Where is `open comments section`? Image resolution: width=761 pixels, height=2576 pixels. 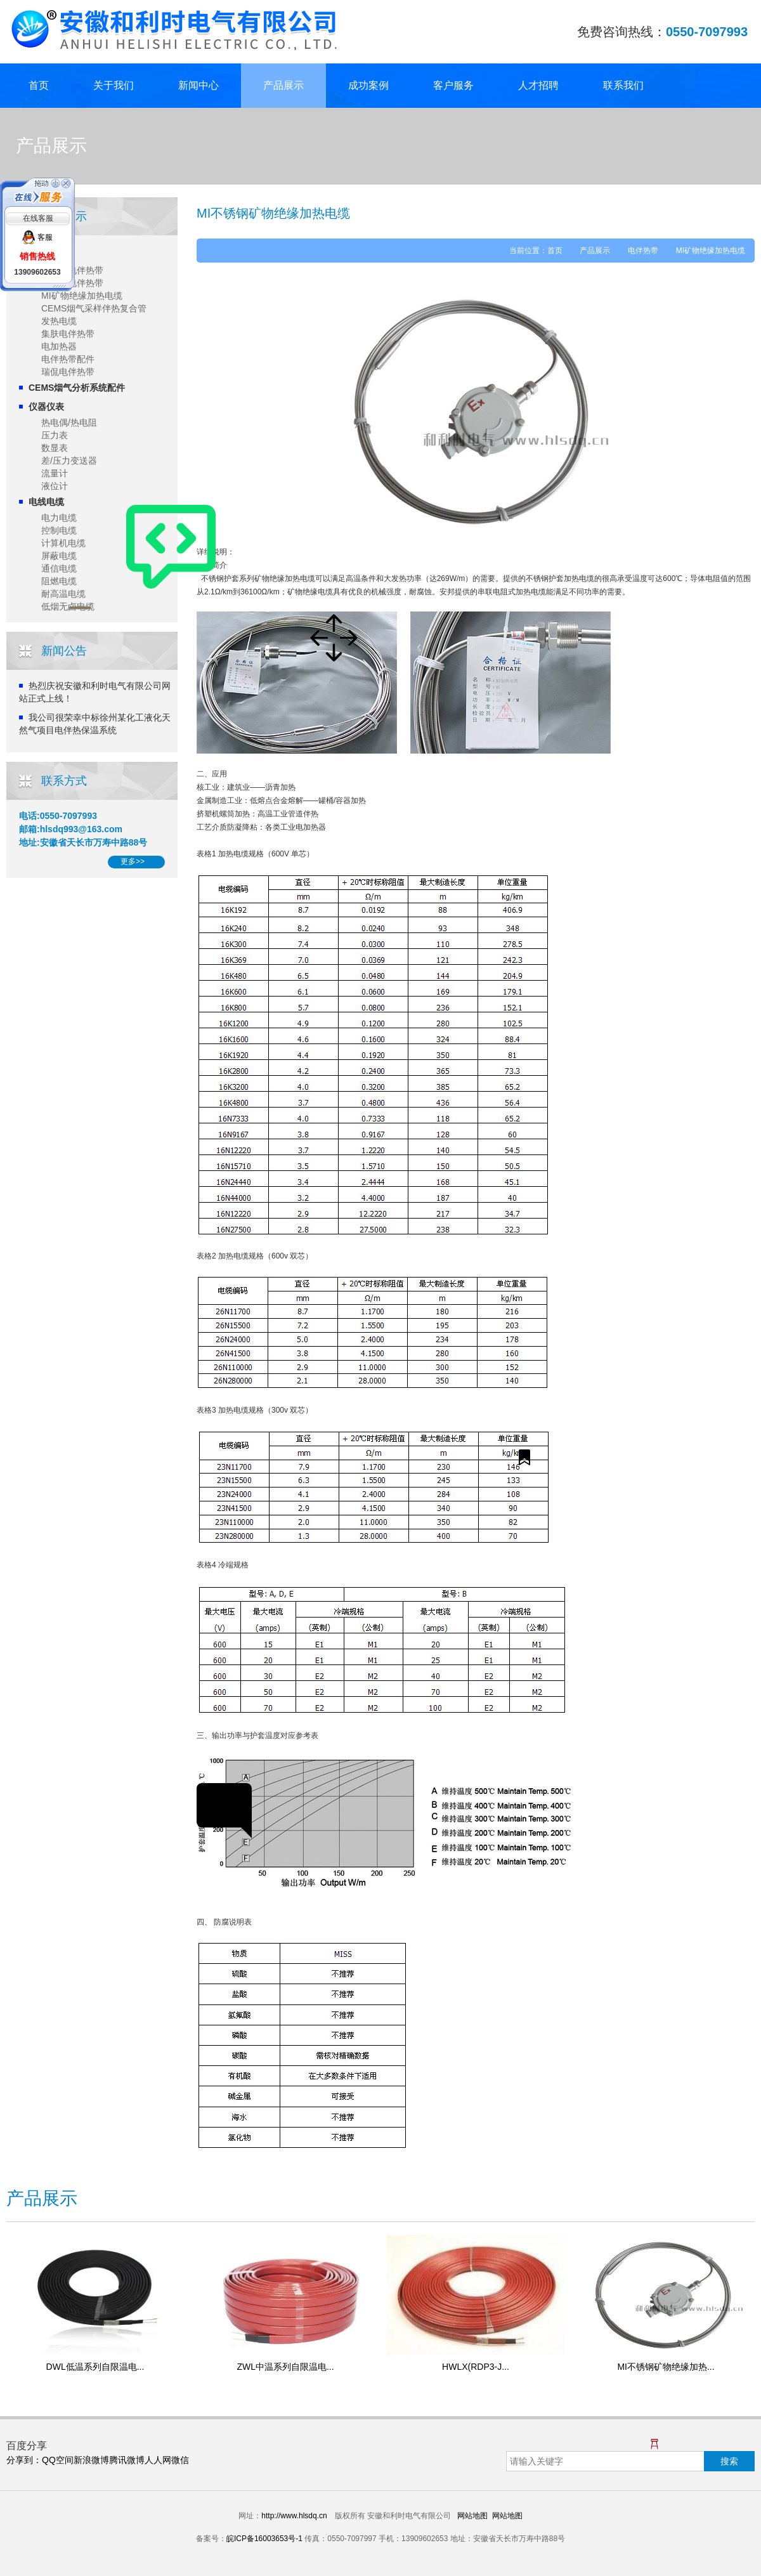
open comments section is located at coordinates (224, 1810).